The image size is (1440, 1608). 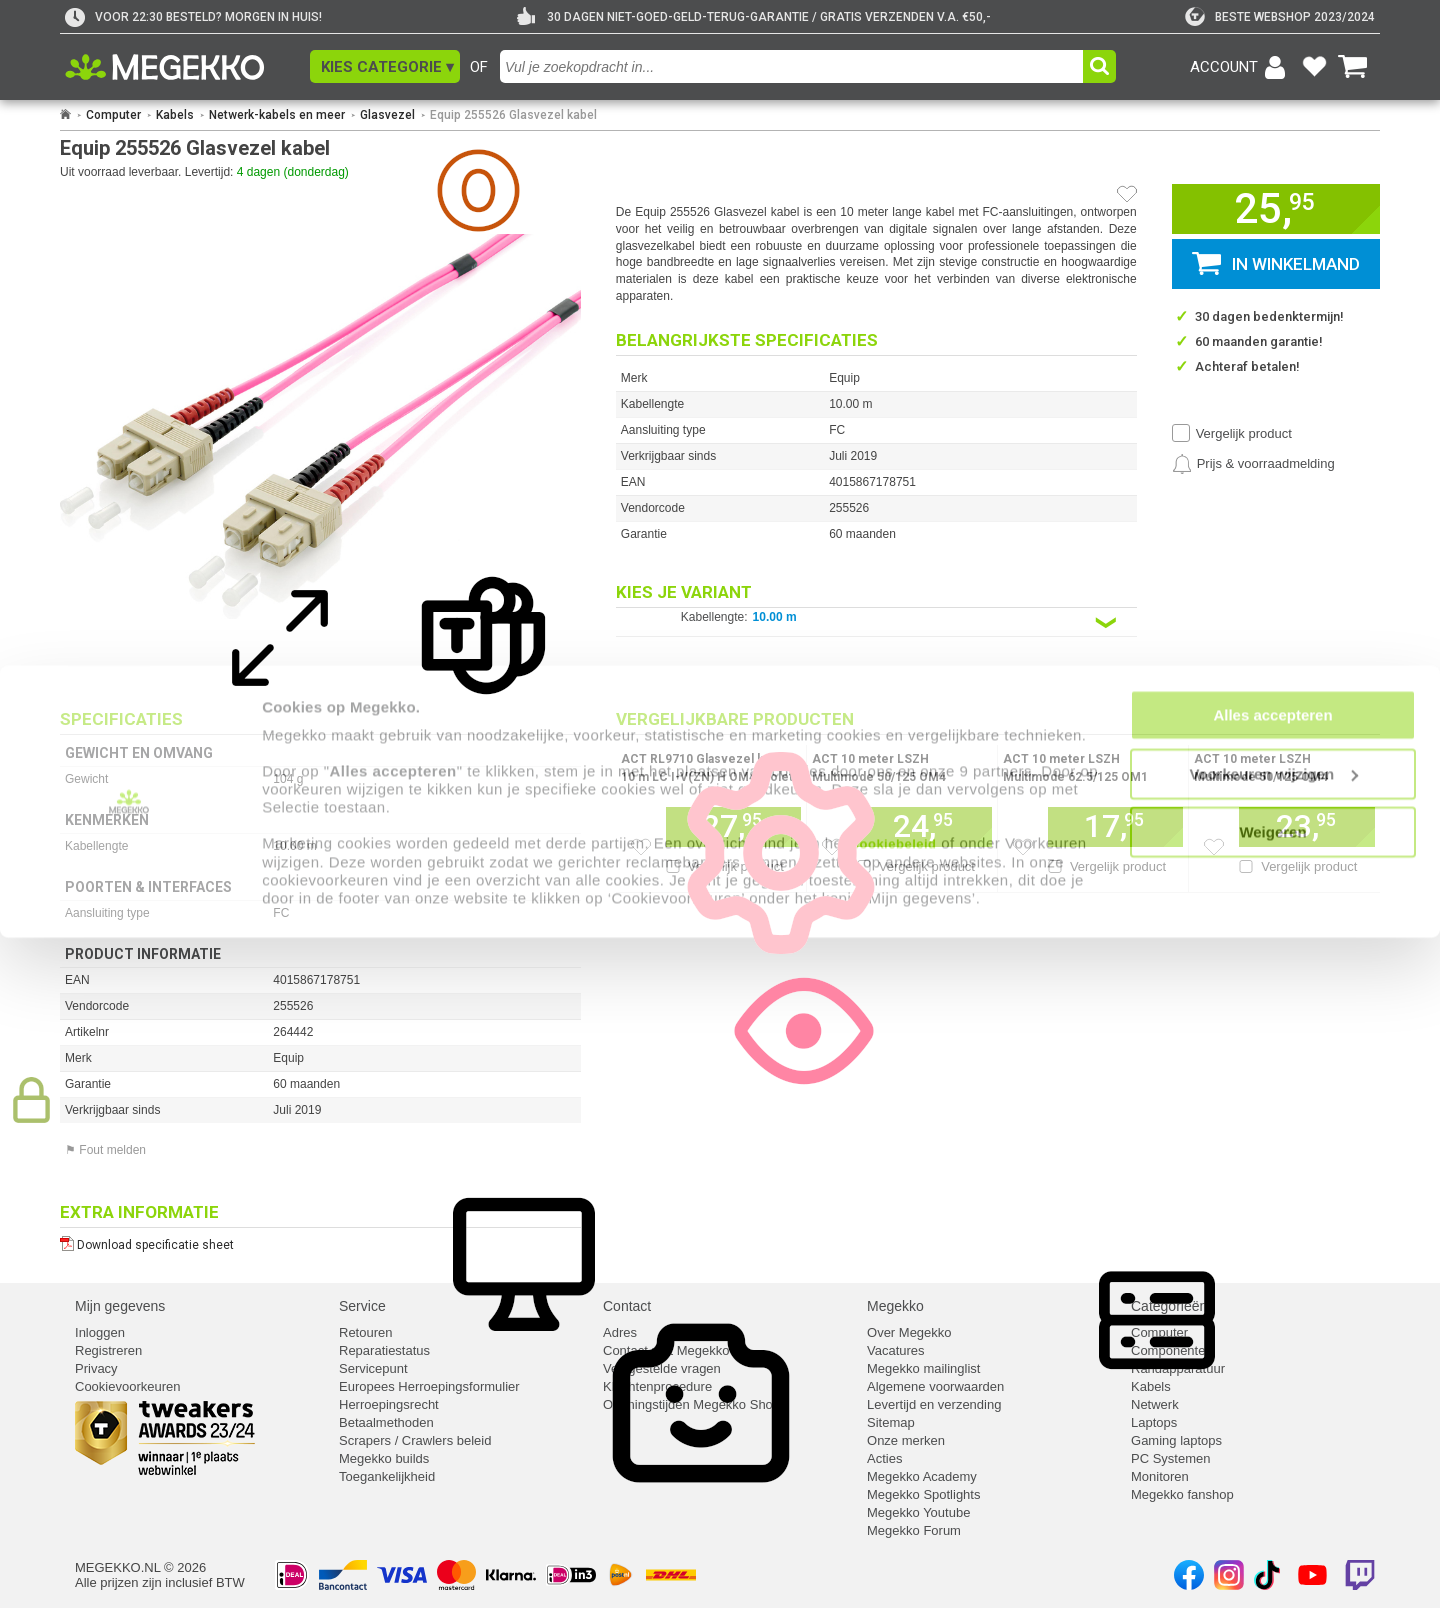 What do you see at coordinates (280, 638) in the screenshot?
I see `maximize window to full screen` at bounding box center [280, 638].